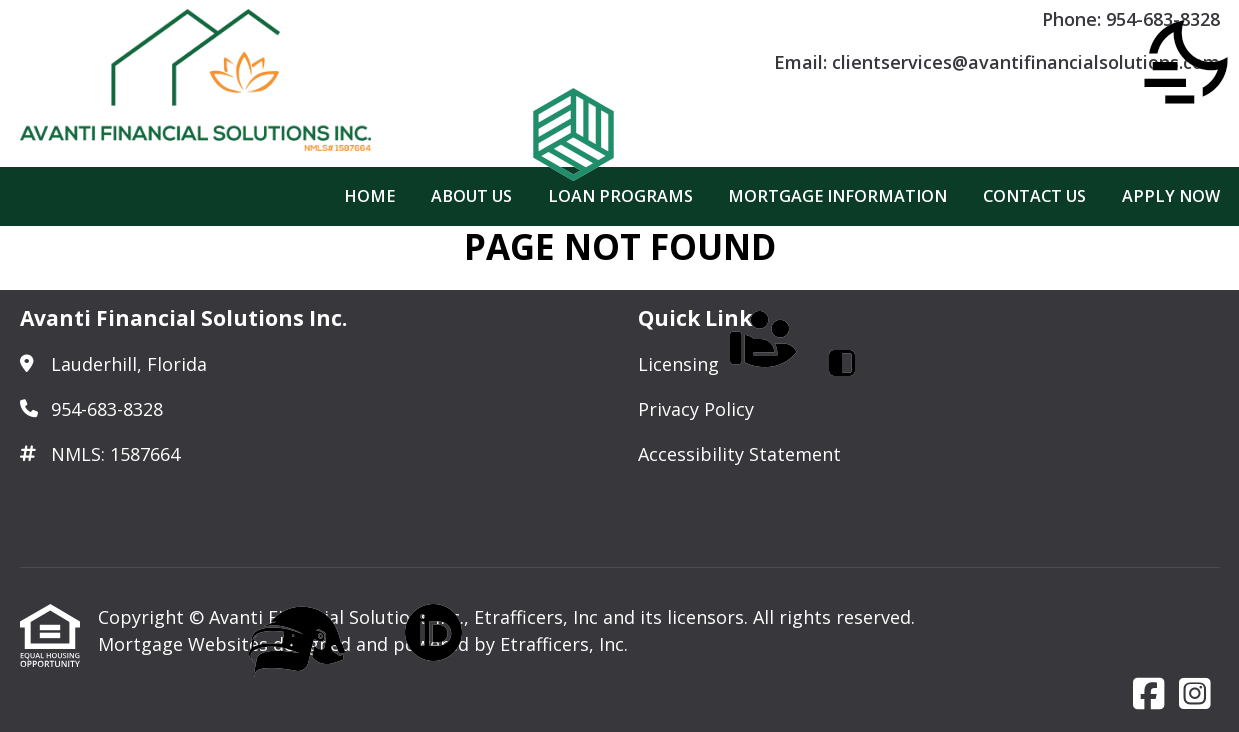 The image size is (1239, 732). I want to click on link to your ORCID researcher profile, so click(433, 632).